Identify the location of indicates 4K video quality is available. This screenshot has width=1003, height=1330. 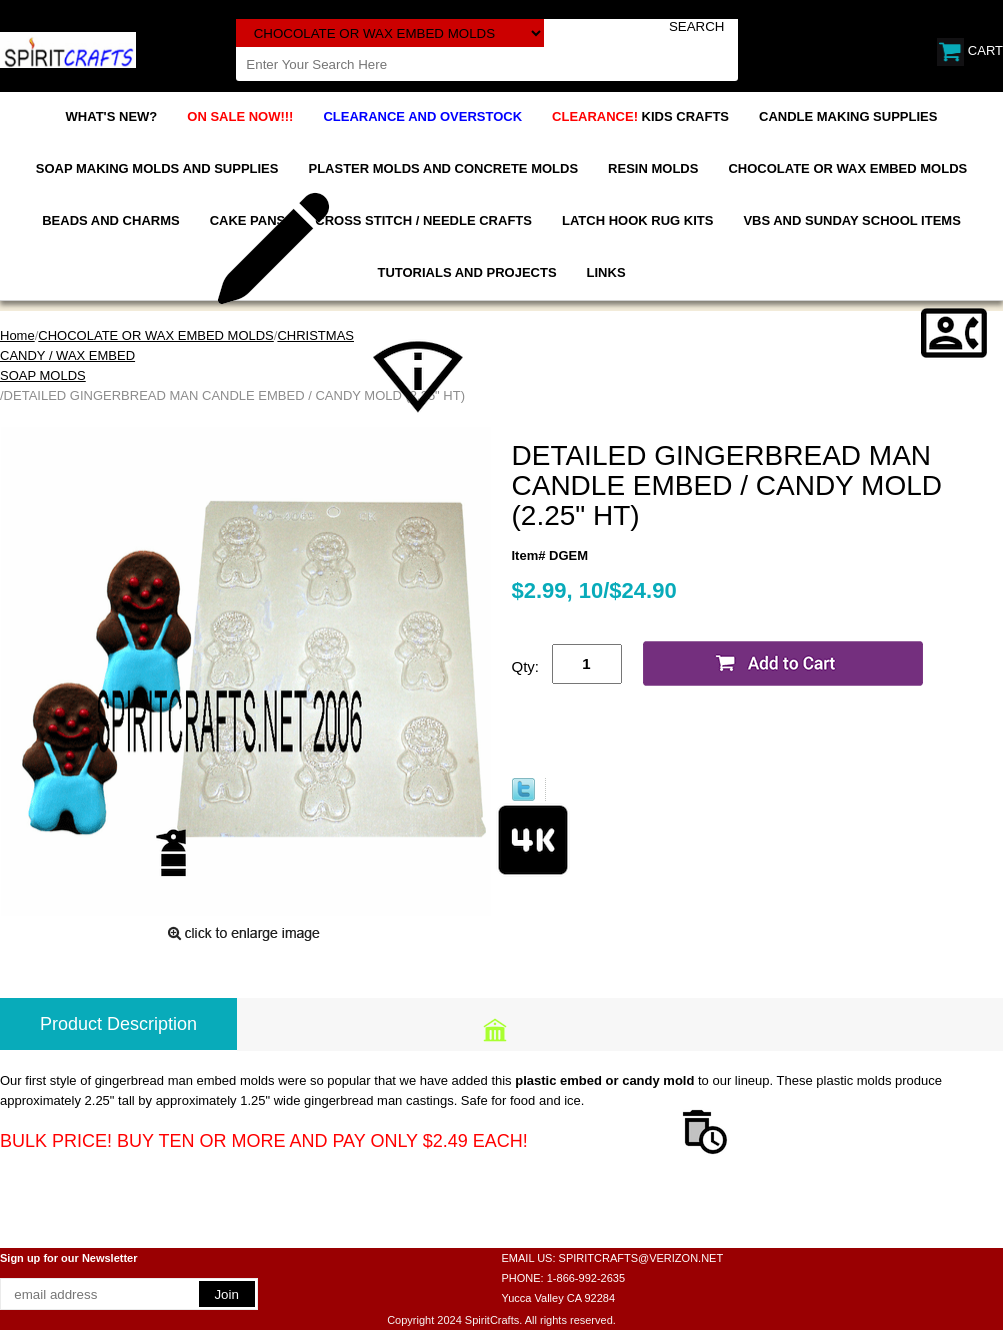
(533, 840).